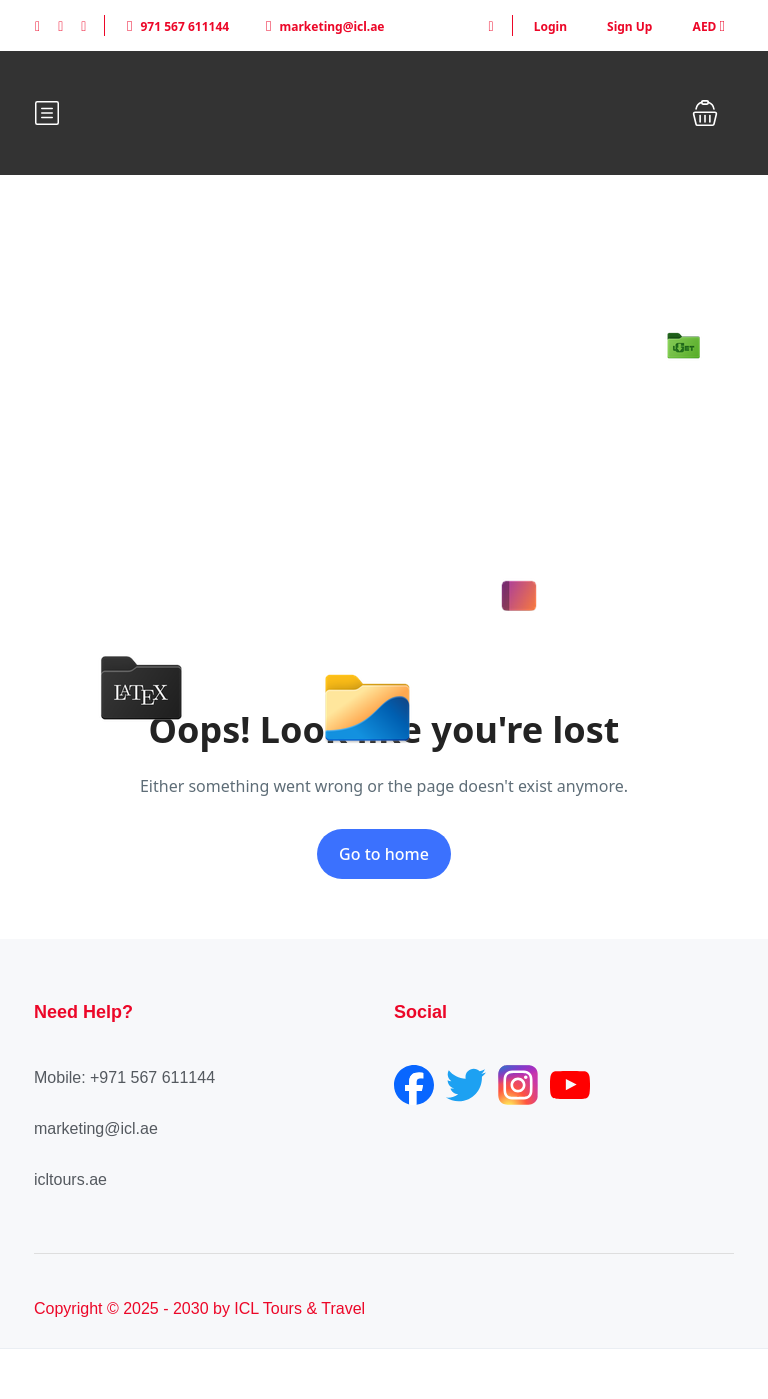 The width and height of the screenshot is (768, 1399). What do you see at coordinates (367, 710) in the screenshot?
I see `open your files folder` at bounding box center [367, 710].